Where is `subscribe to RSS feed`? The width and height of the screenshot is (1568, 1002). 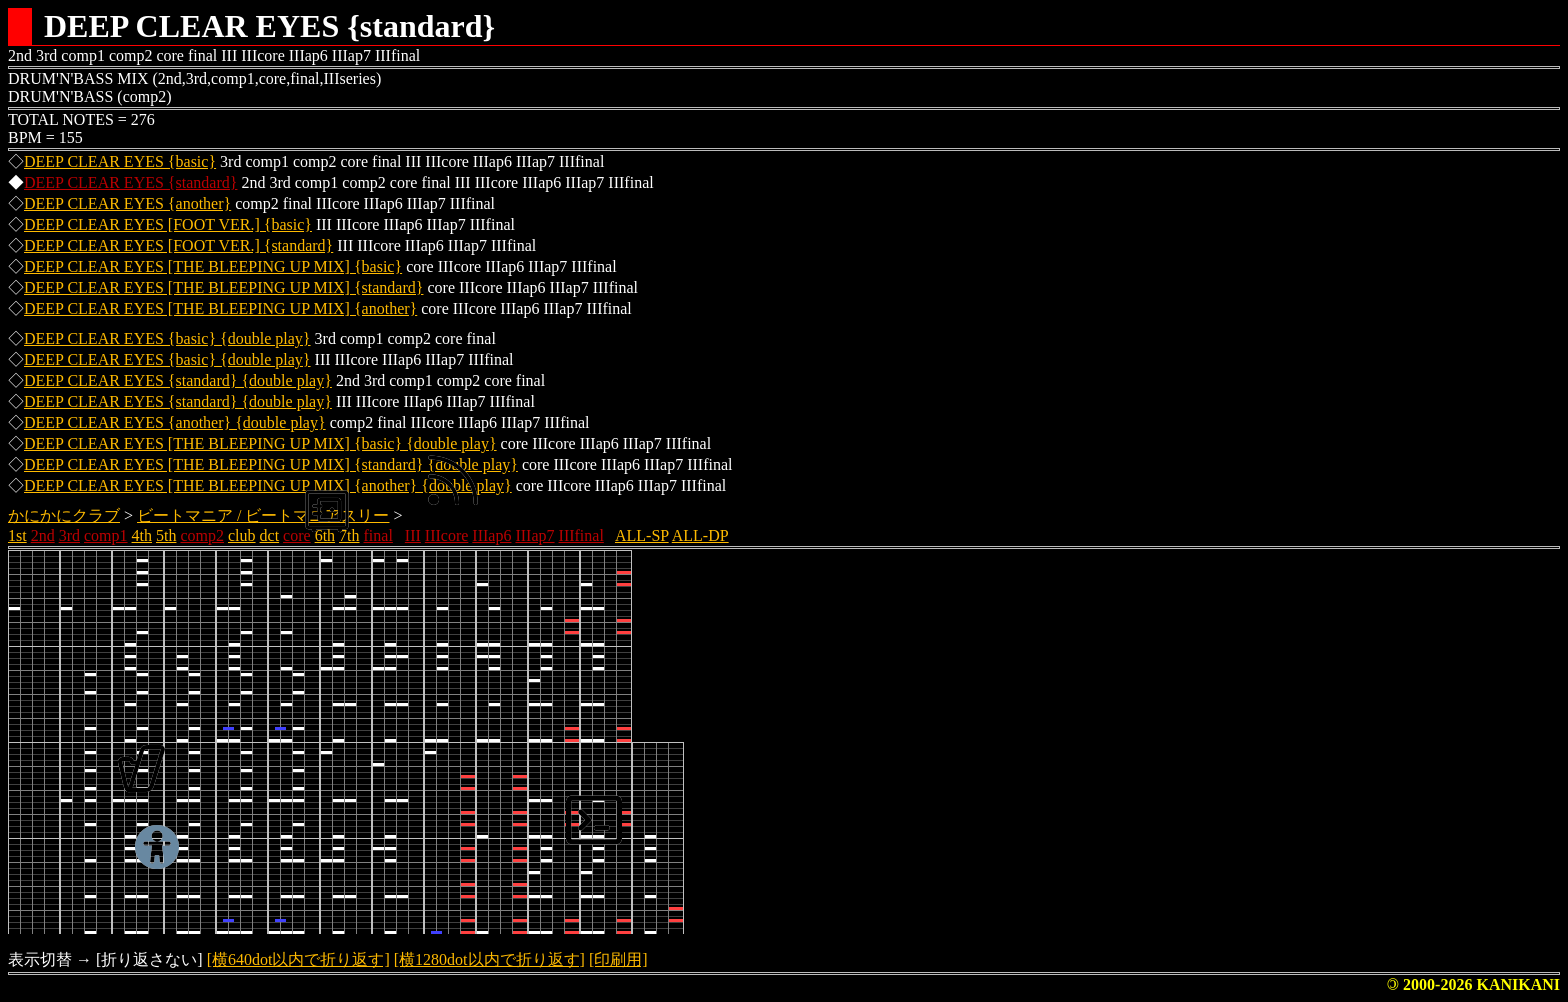
subscribe to RSS feed is located at coordinates (451, 481).